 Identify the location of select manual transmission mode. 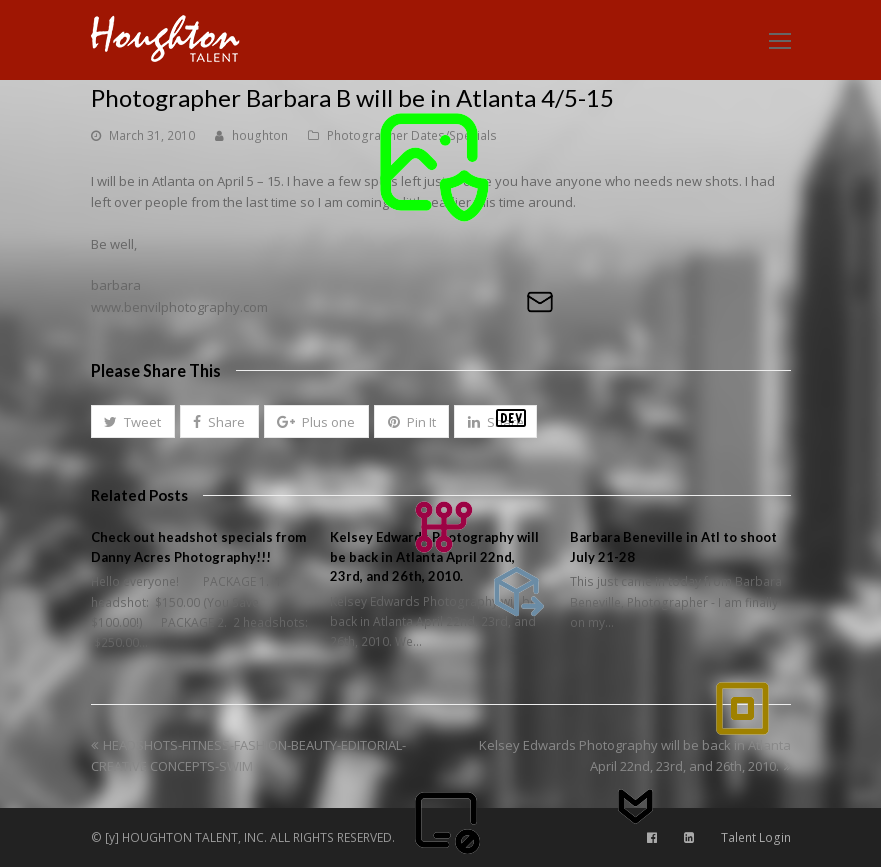
(444, 527).